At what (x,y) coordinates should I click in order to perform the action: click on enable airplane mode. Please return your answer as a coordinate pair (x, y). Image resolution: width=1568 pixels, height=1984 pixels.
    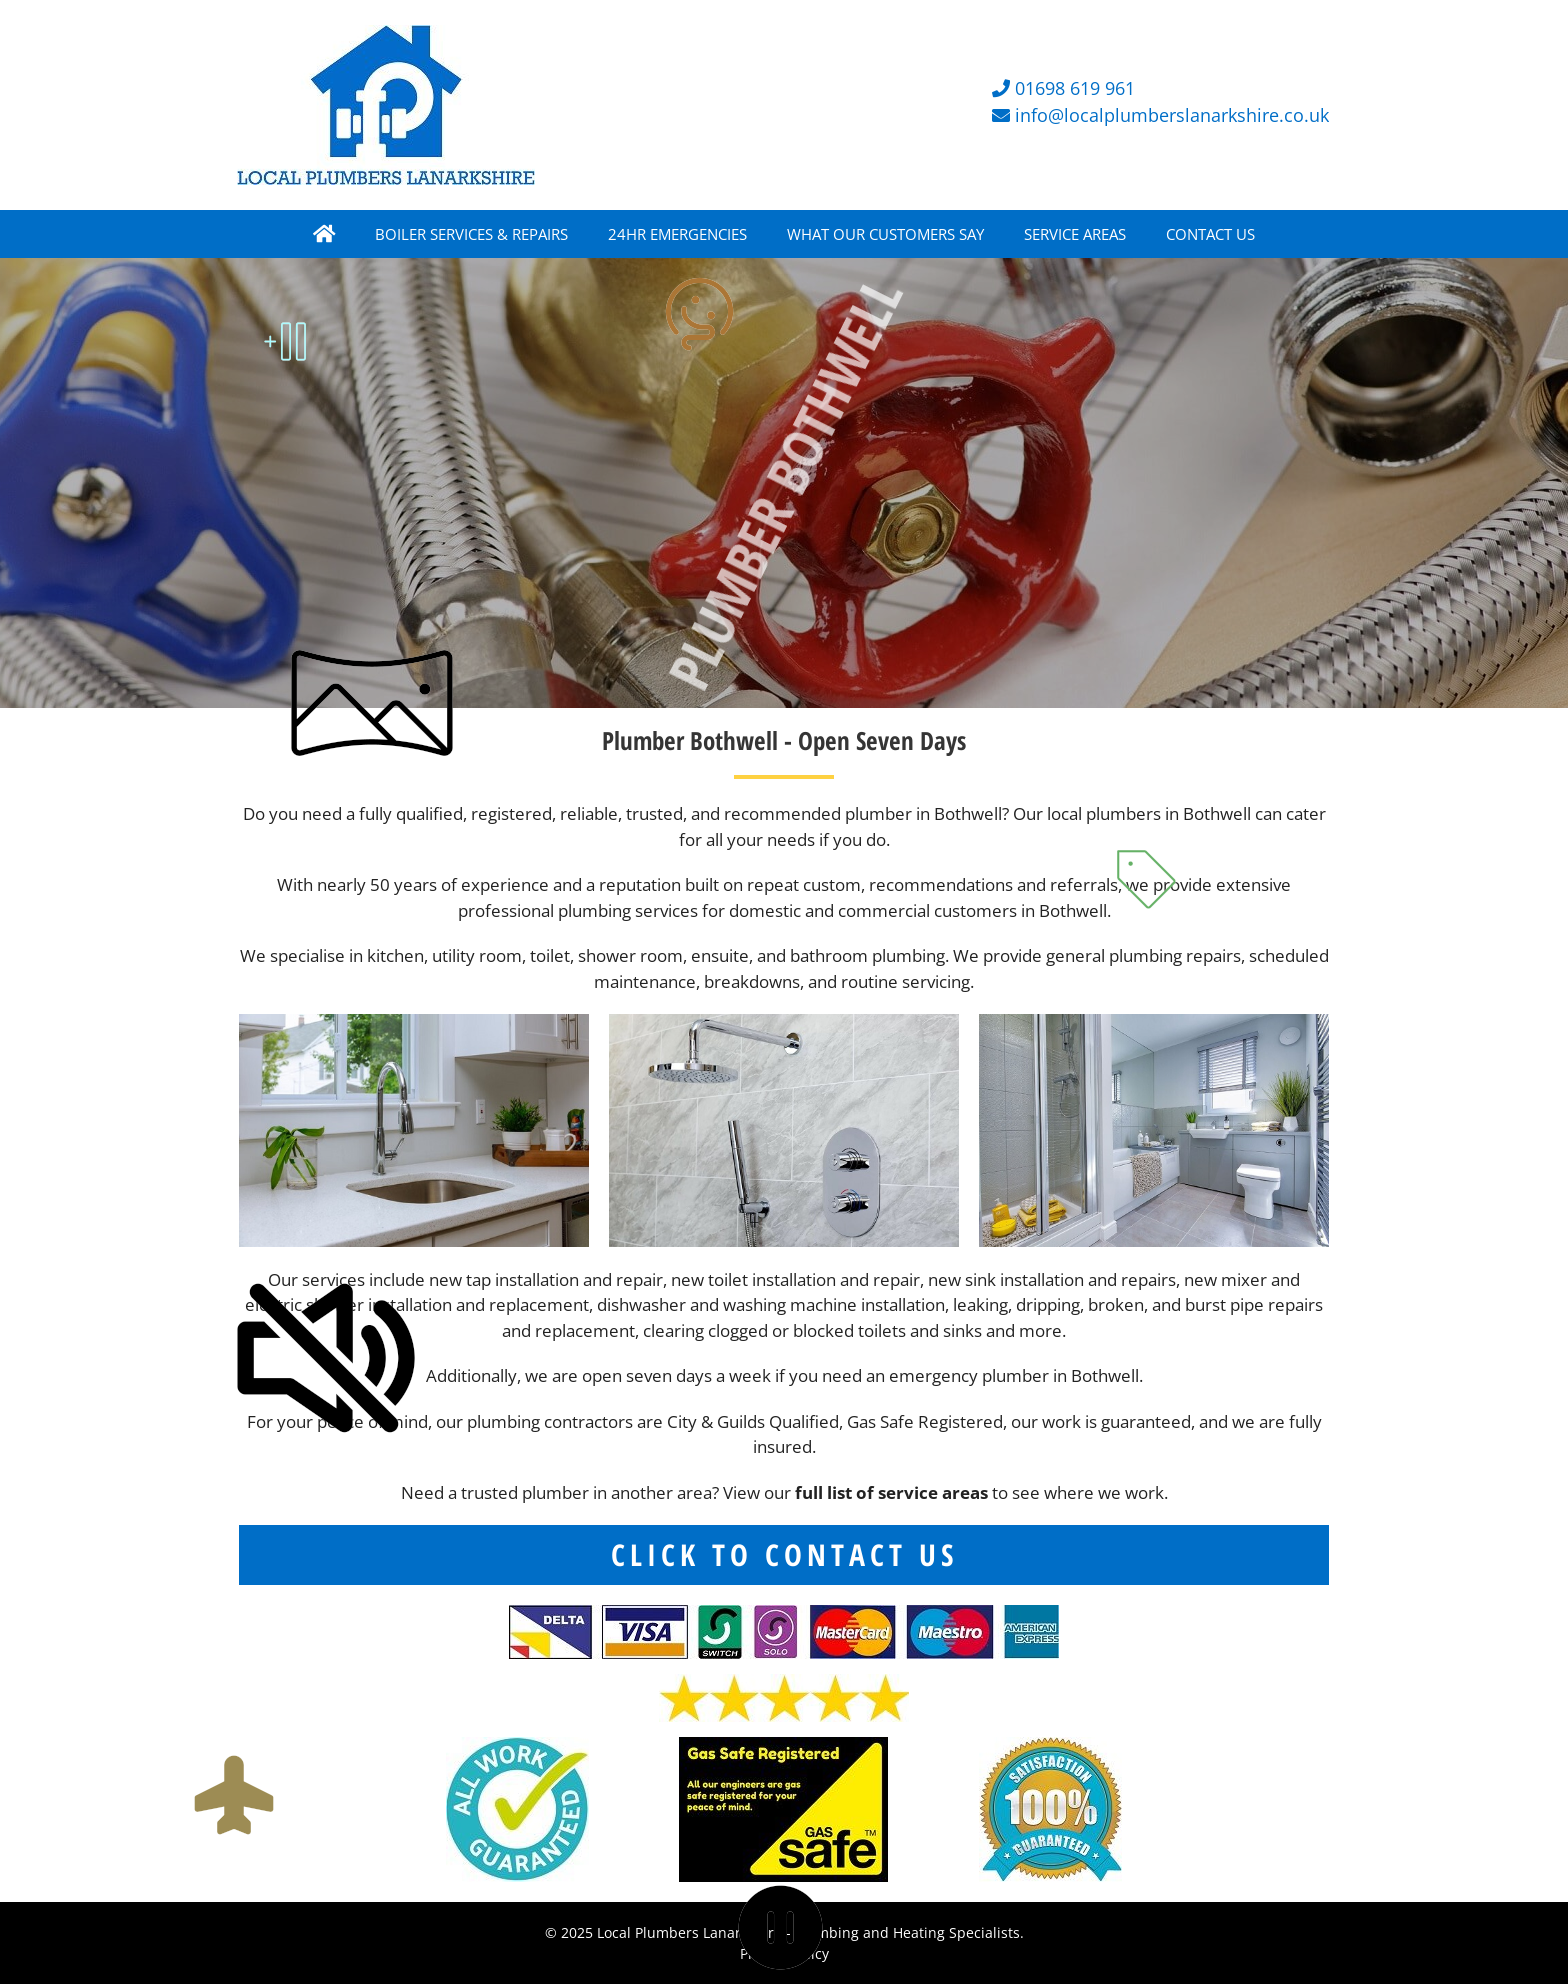
    Looking at the image, I should click on (234, 1795).